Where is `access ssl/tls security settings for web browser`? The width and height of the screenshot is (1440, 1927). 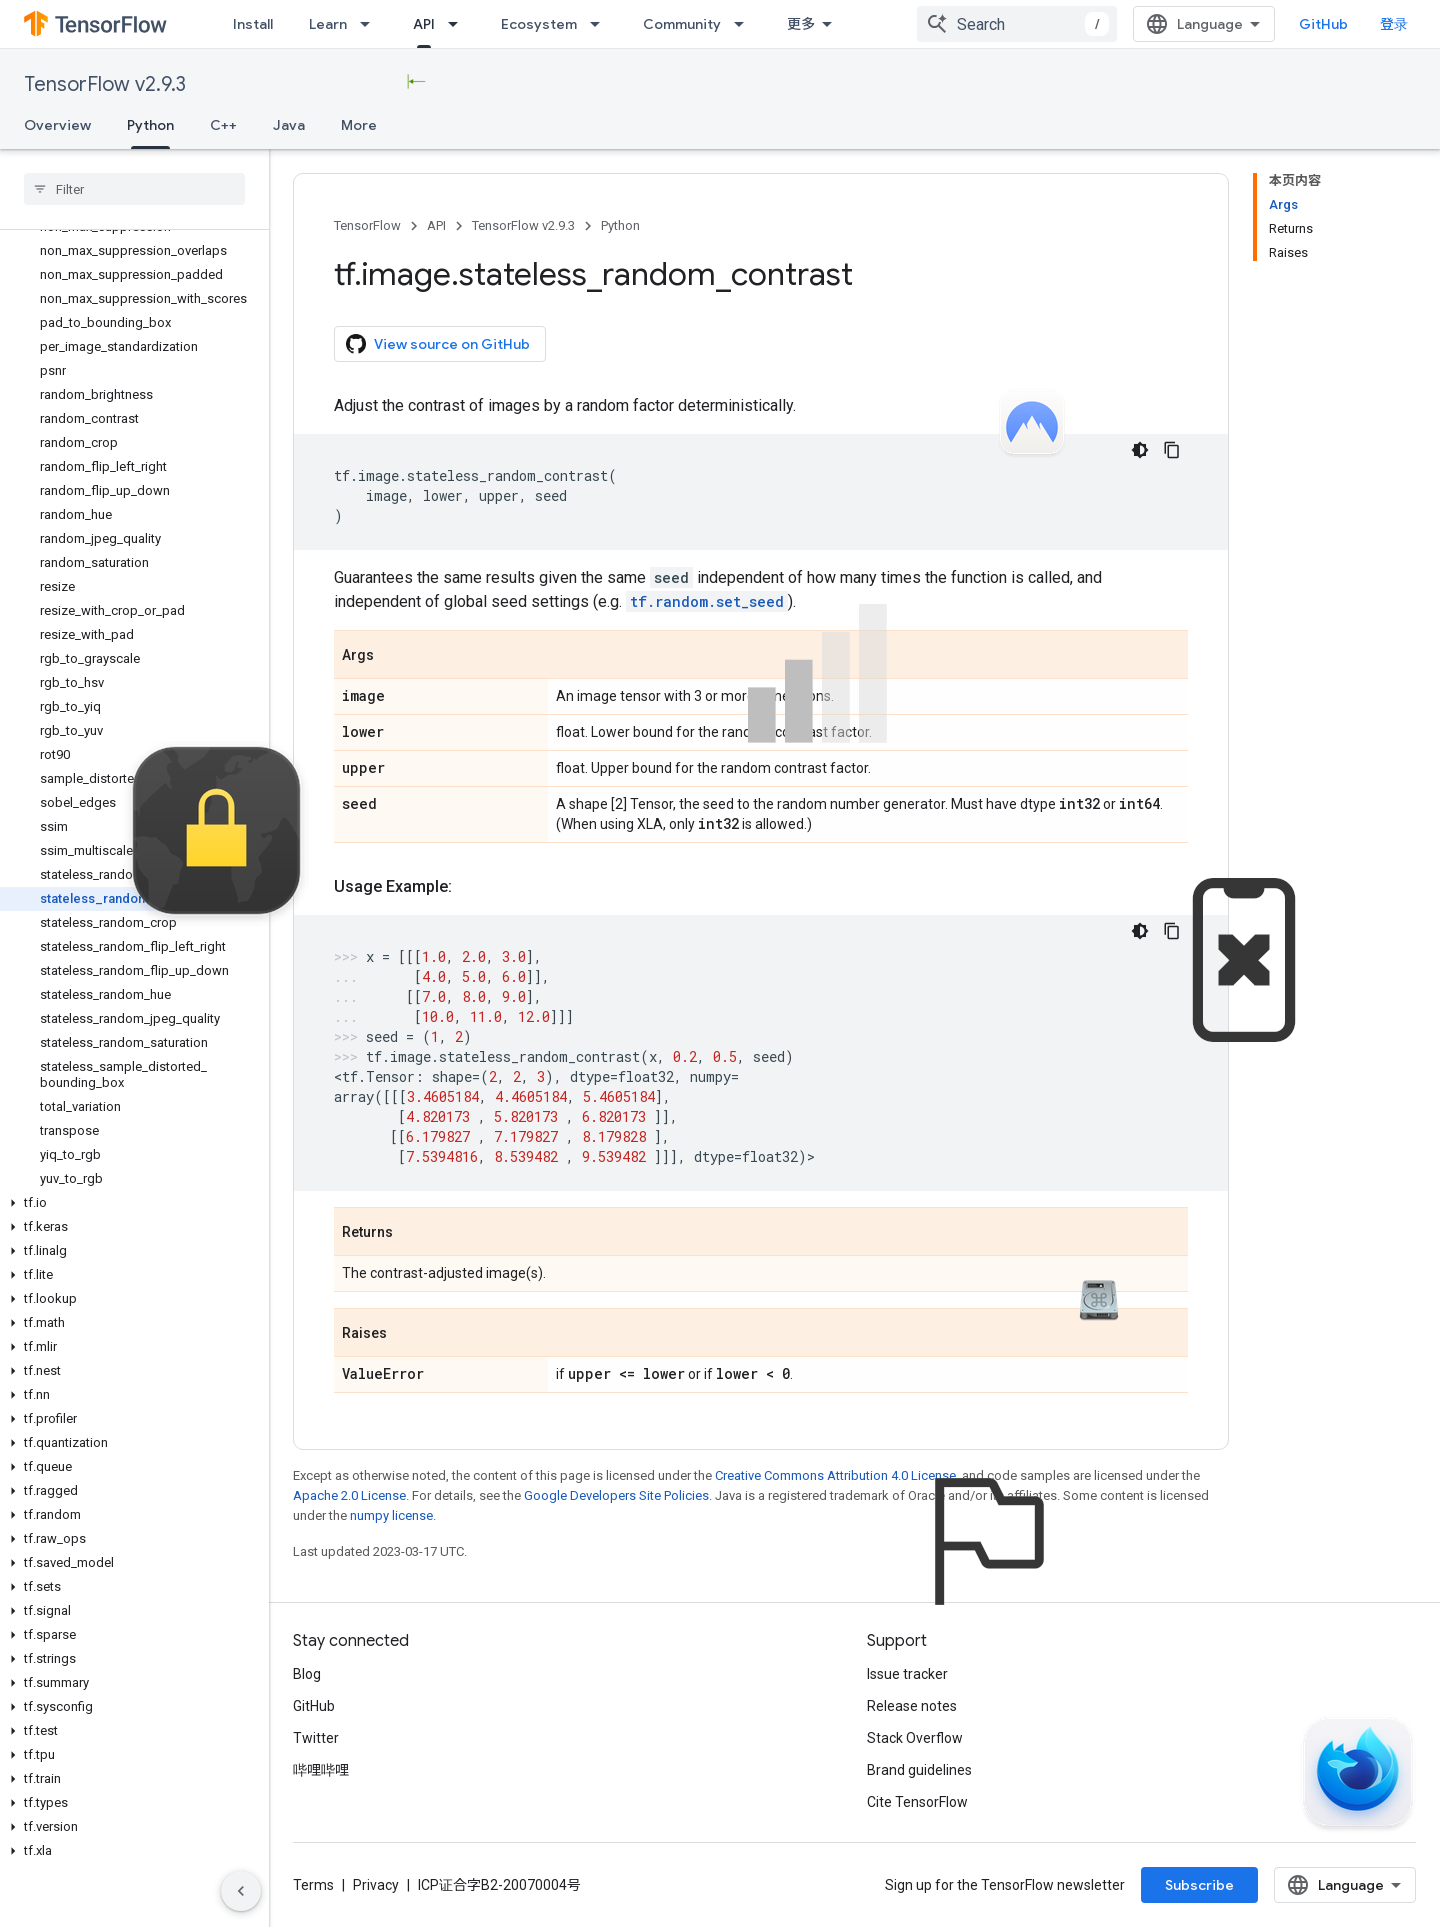 access ssl/tls security settings for web browser is located at coordinates (216, 833).